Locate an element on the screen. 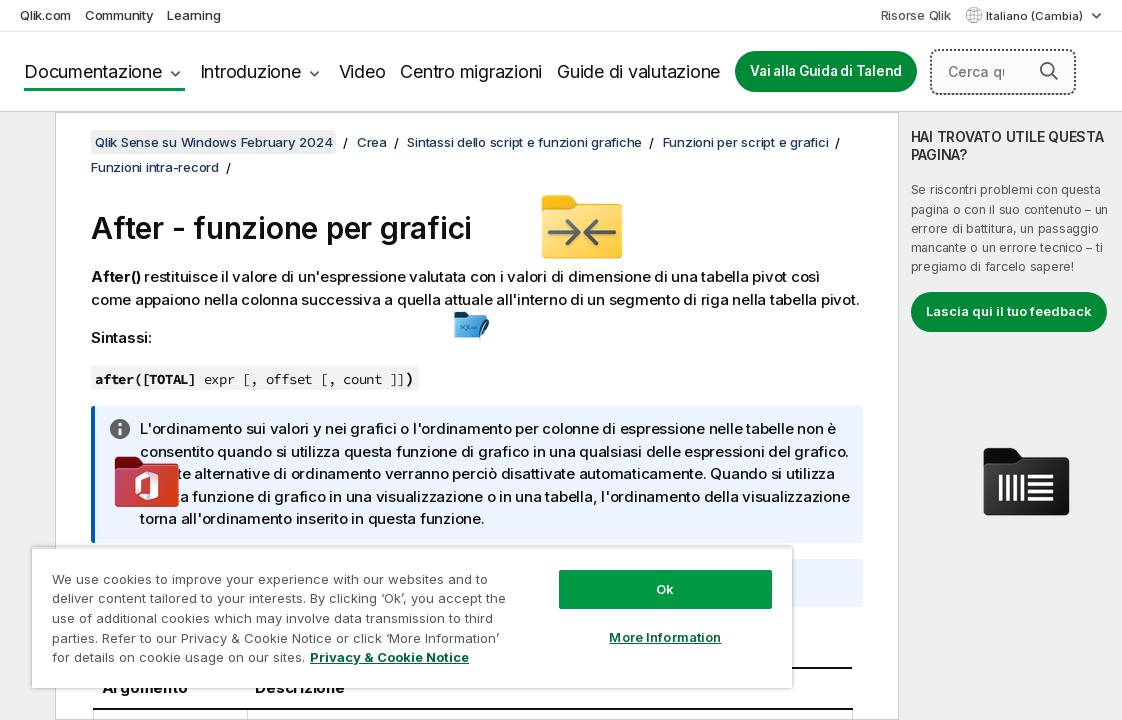 The height and width of the screenshot is (720, 1122). compress folder contents to save space is located at coordinates (582, 229).